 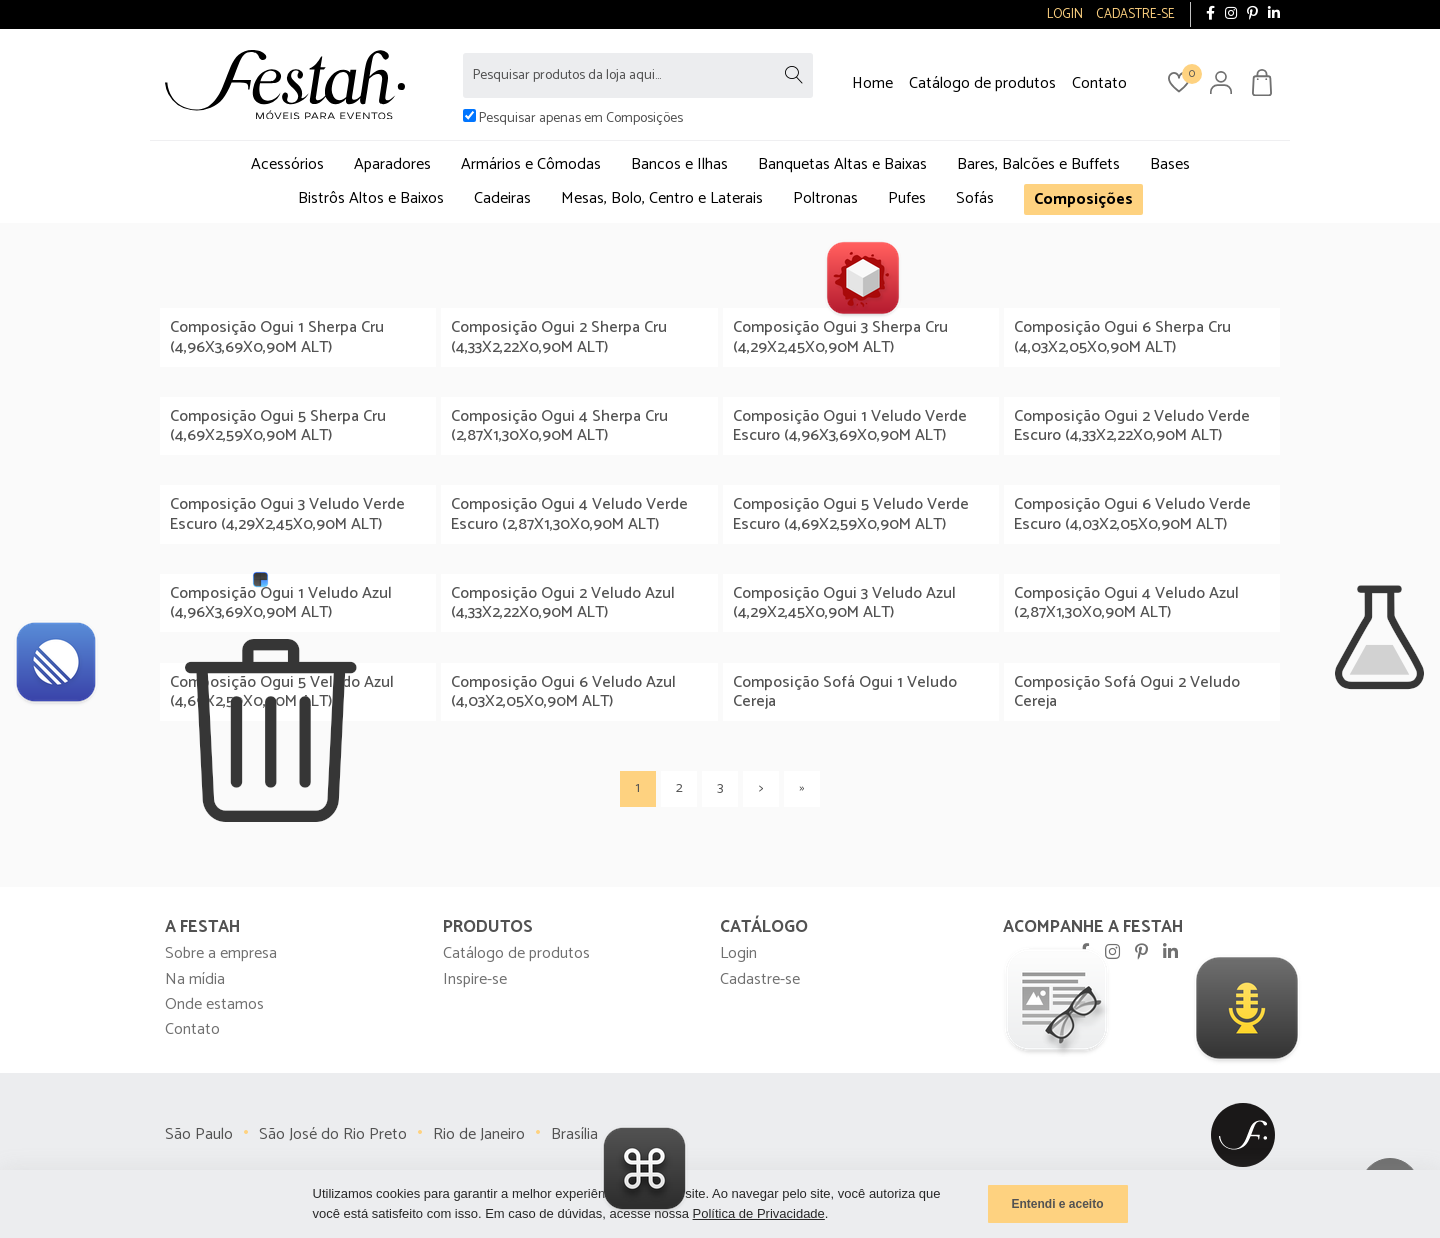 I want to click on launch assaultcube game, so click(x=863, y=278).